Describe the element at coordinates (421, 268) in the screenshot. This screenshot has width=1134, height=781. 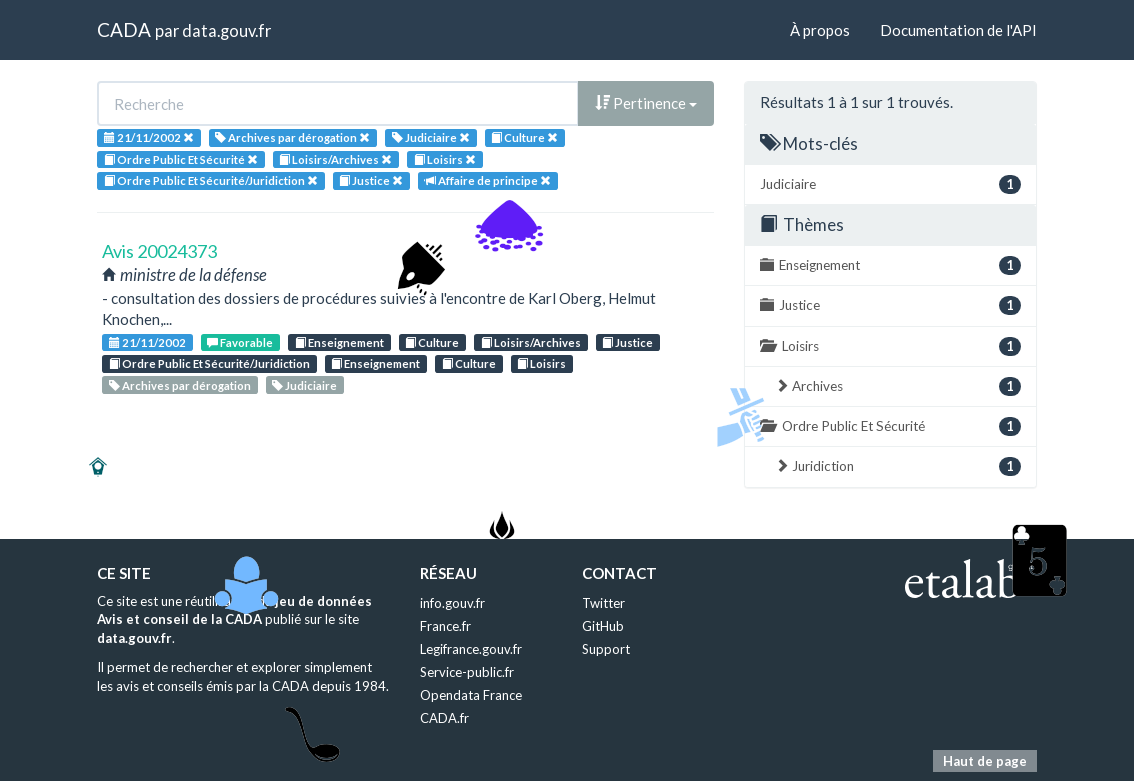
I see `launch bombing run or airstrike action` at that location.